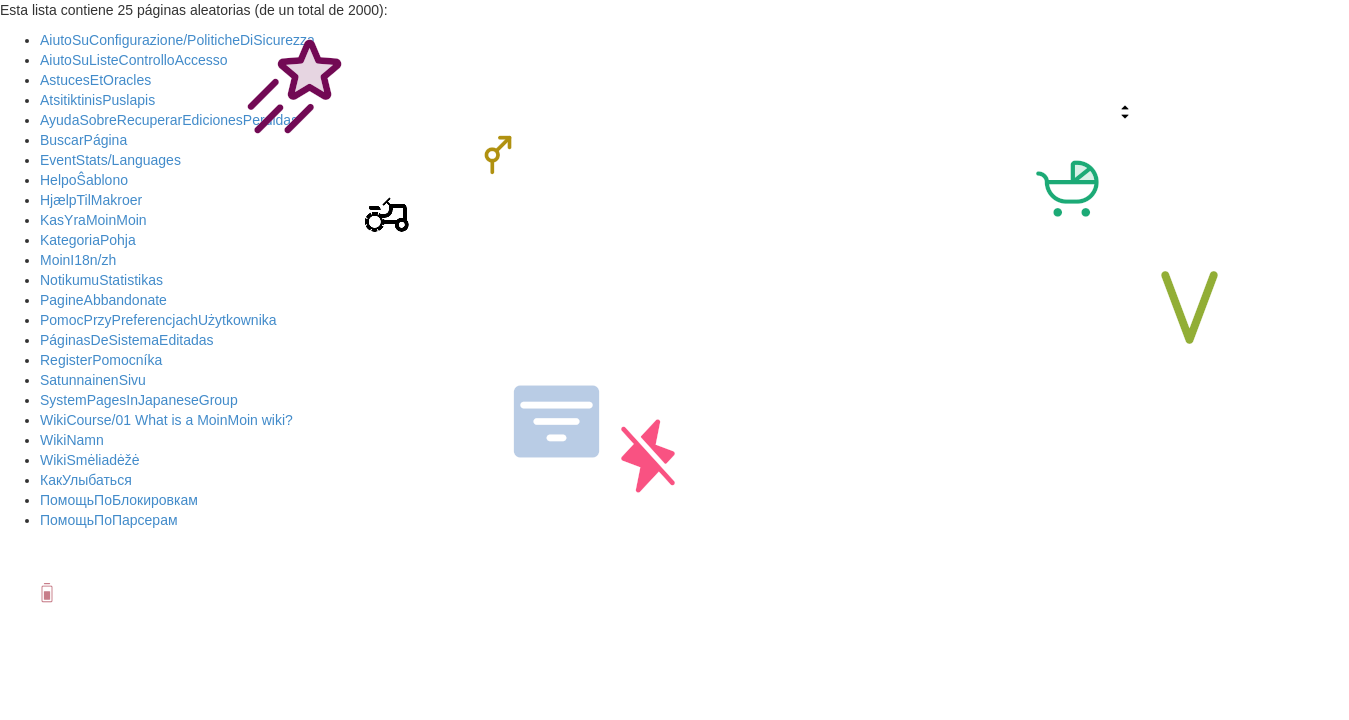 The width and height of the screenshot is (1349, 720). Describe the element at coordinates (498, 155) in the screenshot. I see `take the last right exit at the roundabout` at that location.